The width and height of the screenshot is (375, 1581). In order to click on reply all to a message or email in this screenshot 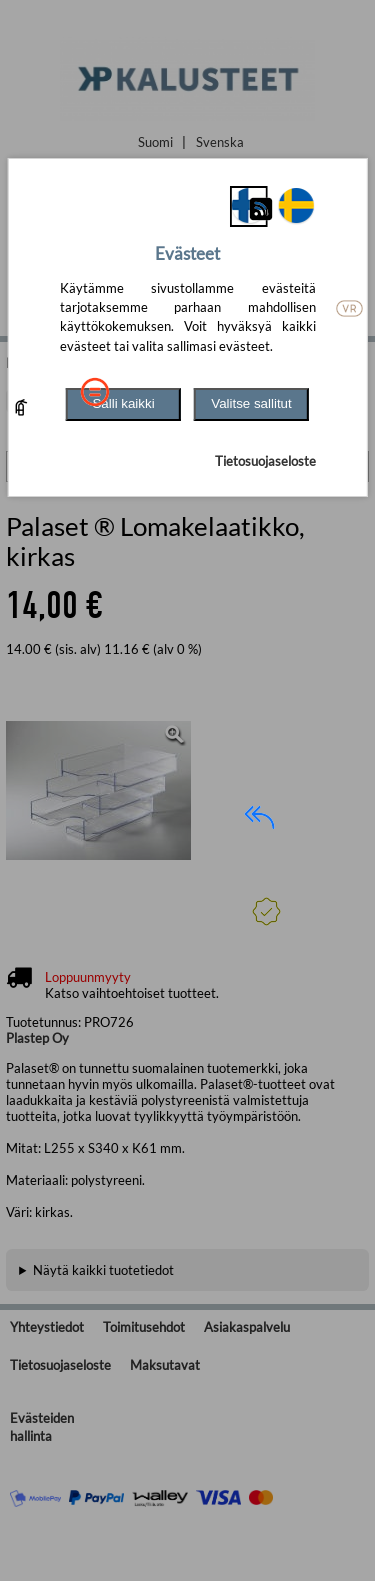, I will do `click(259, 817)`.